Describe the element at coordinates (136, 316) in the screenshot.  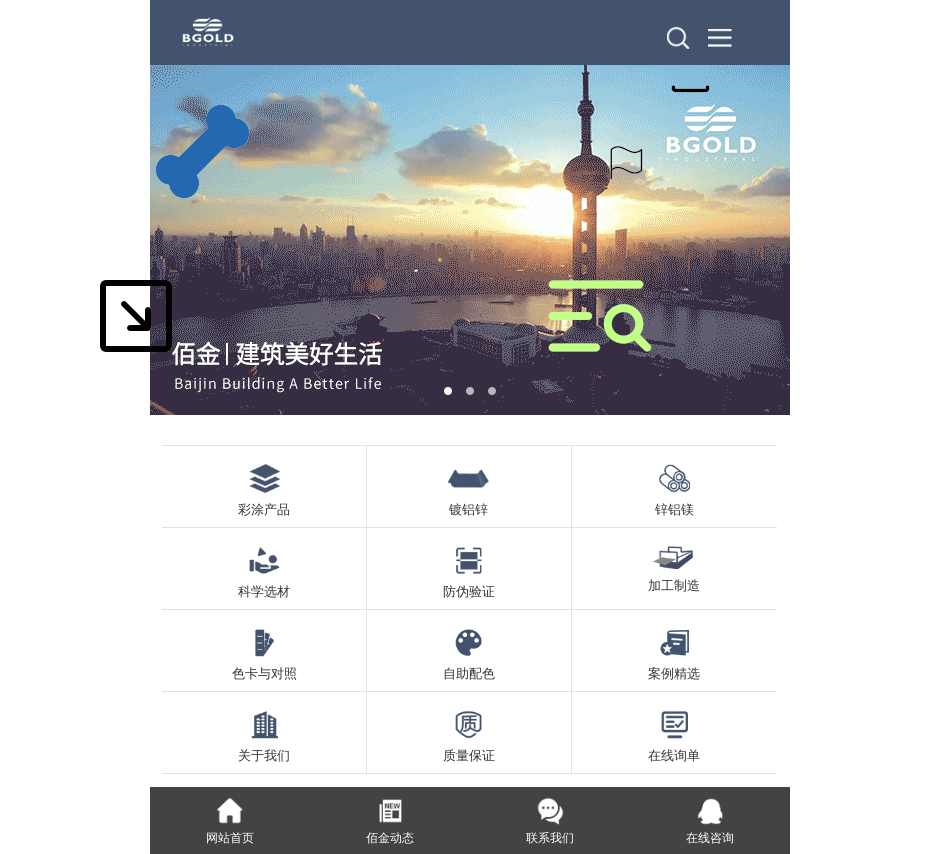
I see `navigate to the next item diagonally` at that location.